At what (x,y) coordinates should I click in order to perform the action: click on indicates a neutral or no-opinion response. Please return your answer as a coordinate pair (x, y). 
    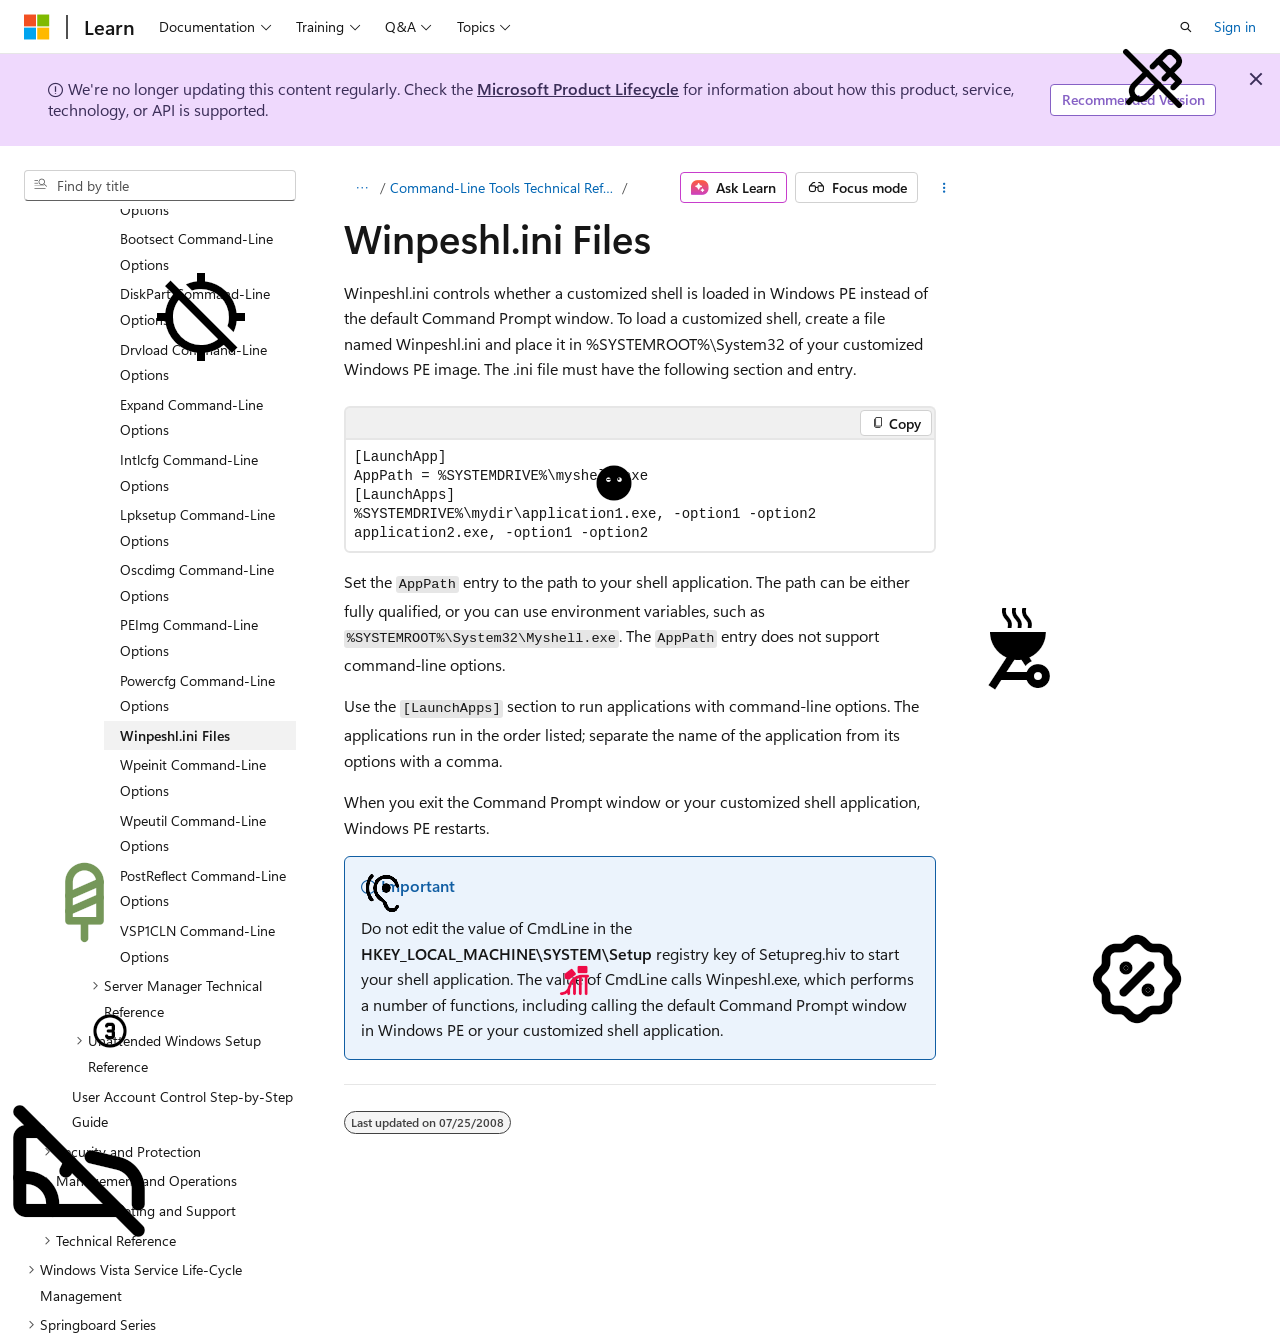
    Looking at the image, I should click on (614, 483).